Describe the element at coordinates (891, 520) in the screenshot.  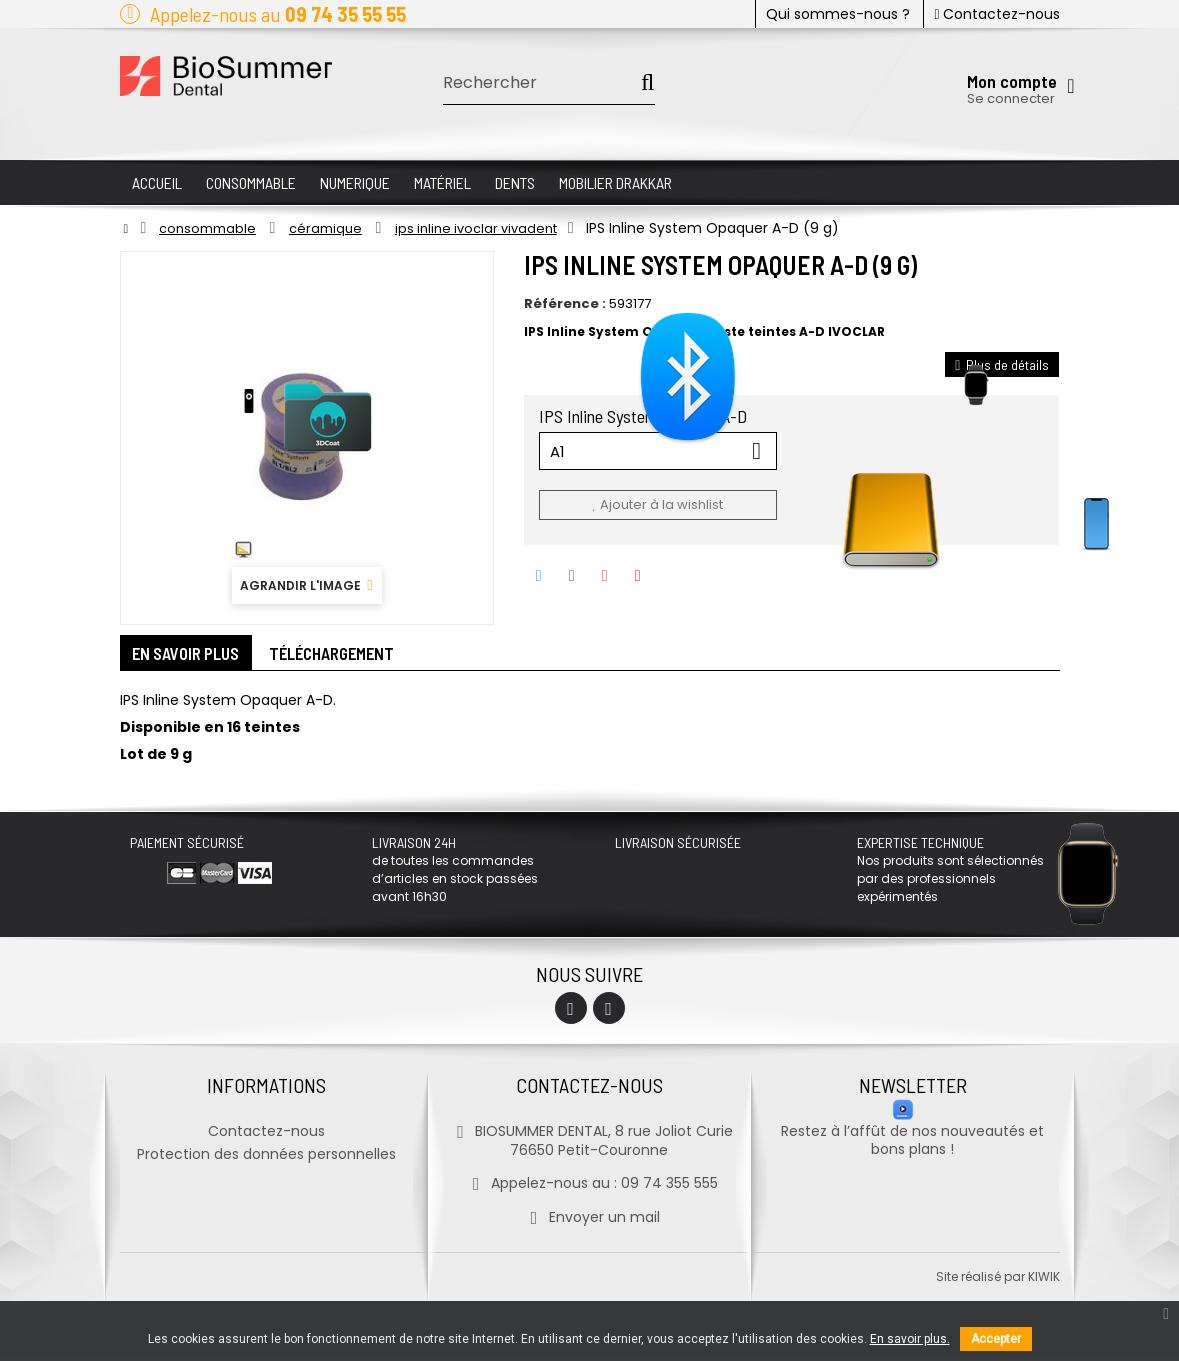
I see `external storage drive connected` at that location.